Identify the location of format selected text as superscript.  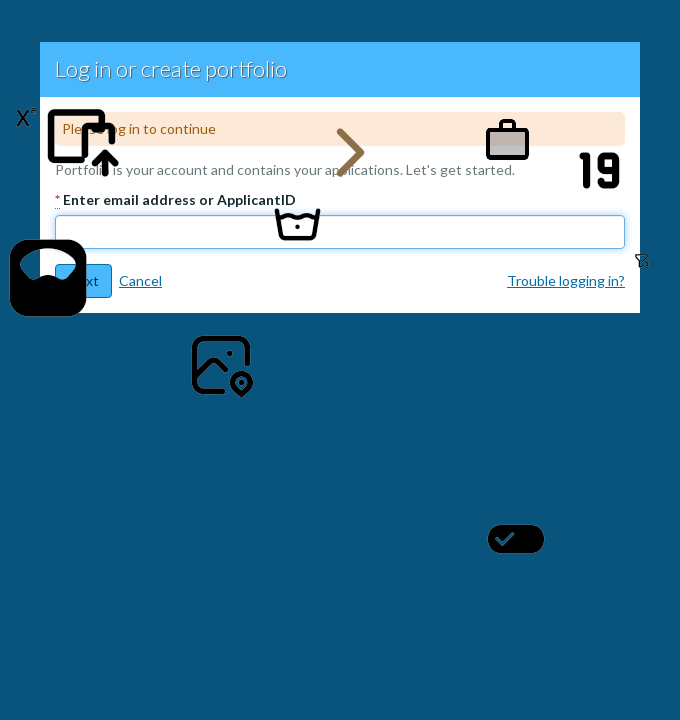
(23, 117).